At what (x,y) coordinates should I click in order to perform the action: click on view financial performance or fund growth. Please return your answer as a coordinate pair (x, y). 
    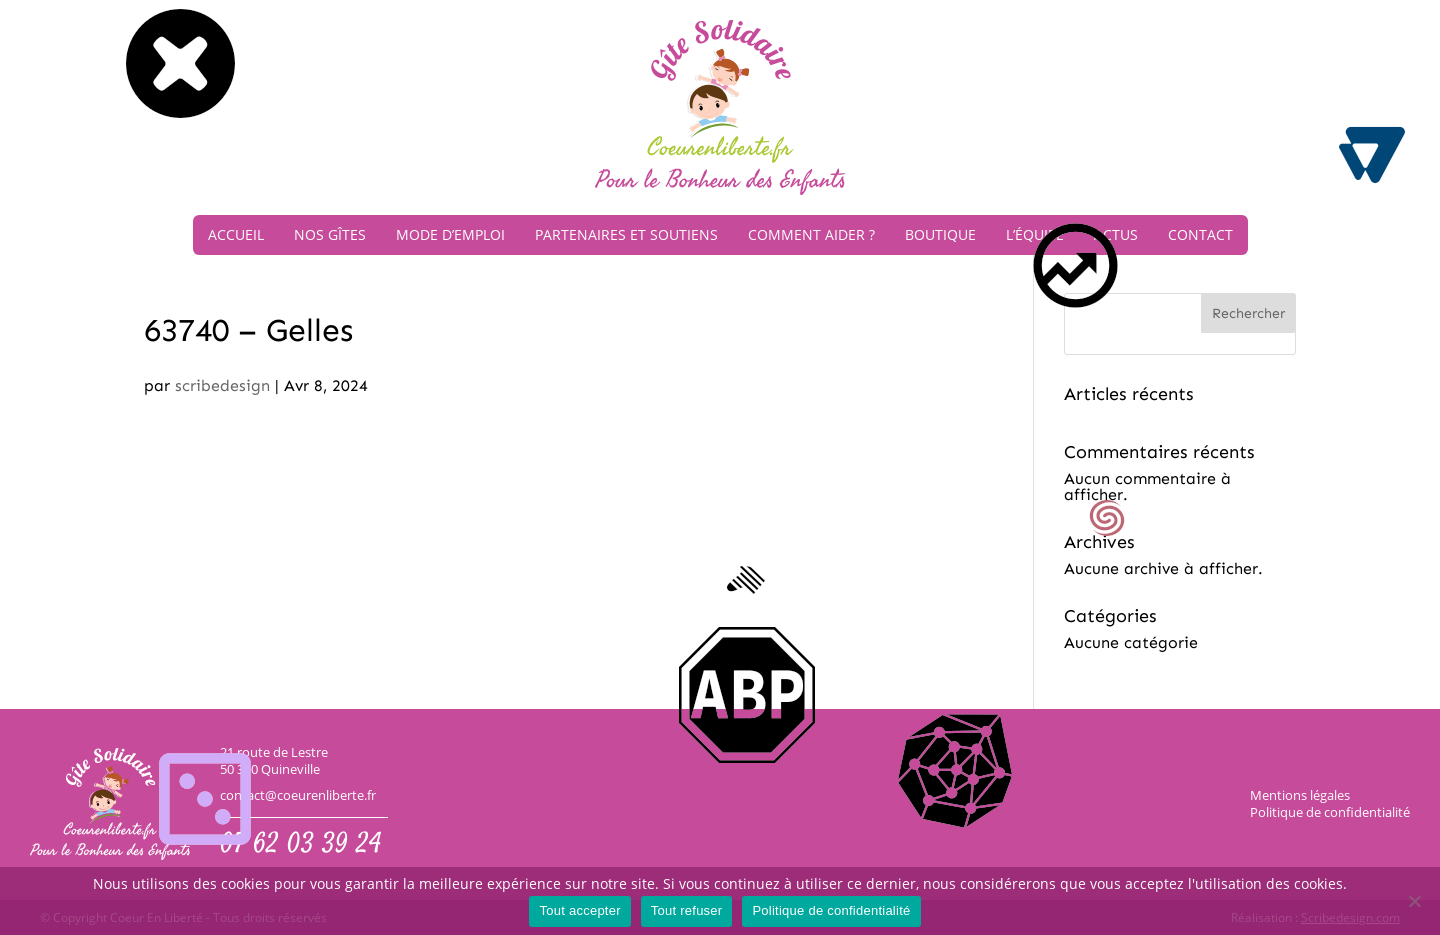
    Looking at the image, I should click on (1075, 265).